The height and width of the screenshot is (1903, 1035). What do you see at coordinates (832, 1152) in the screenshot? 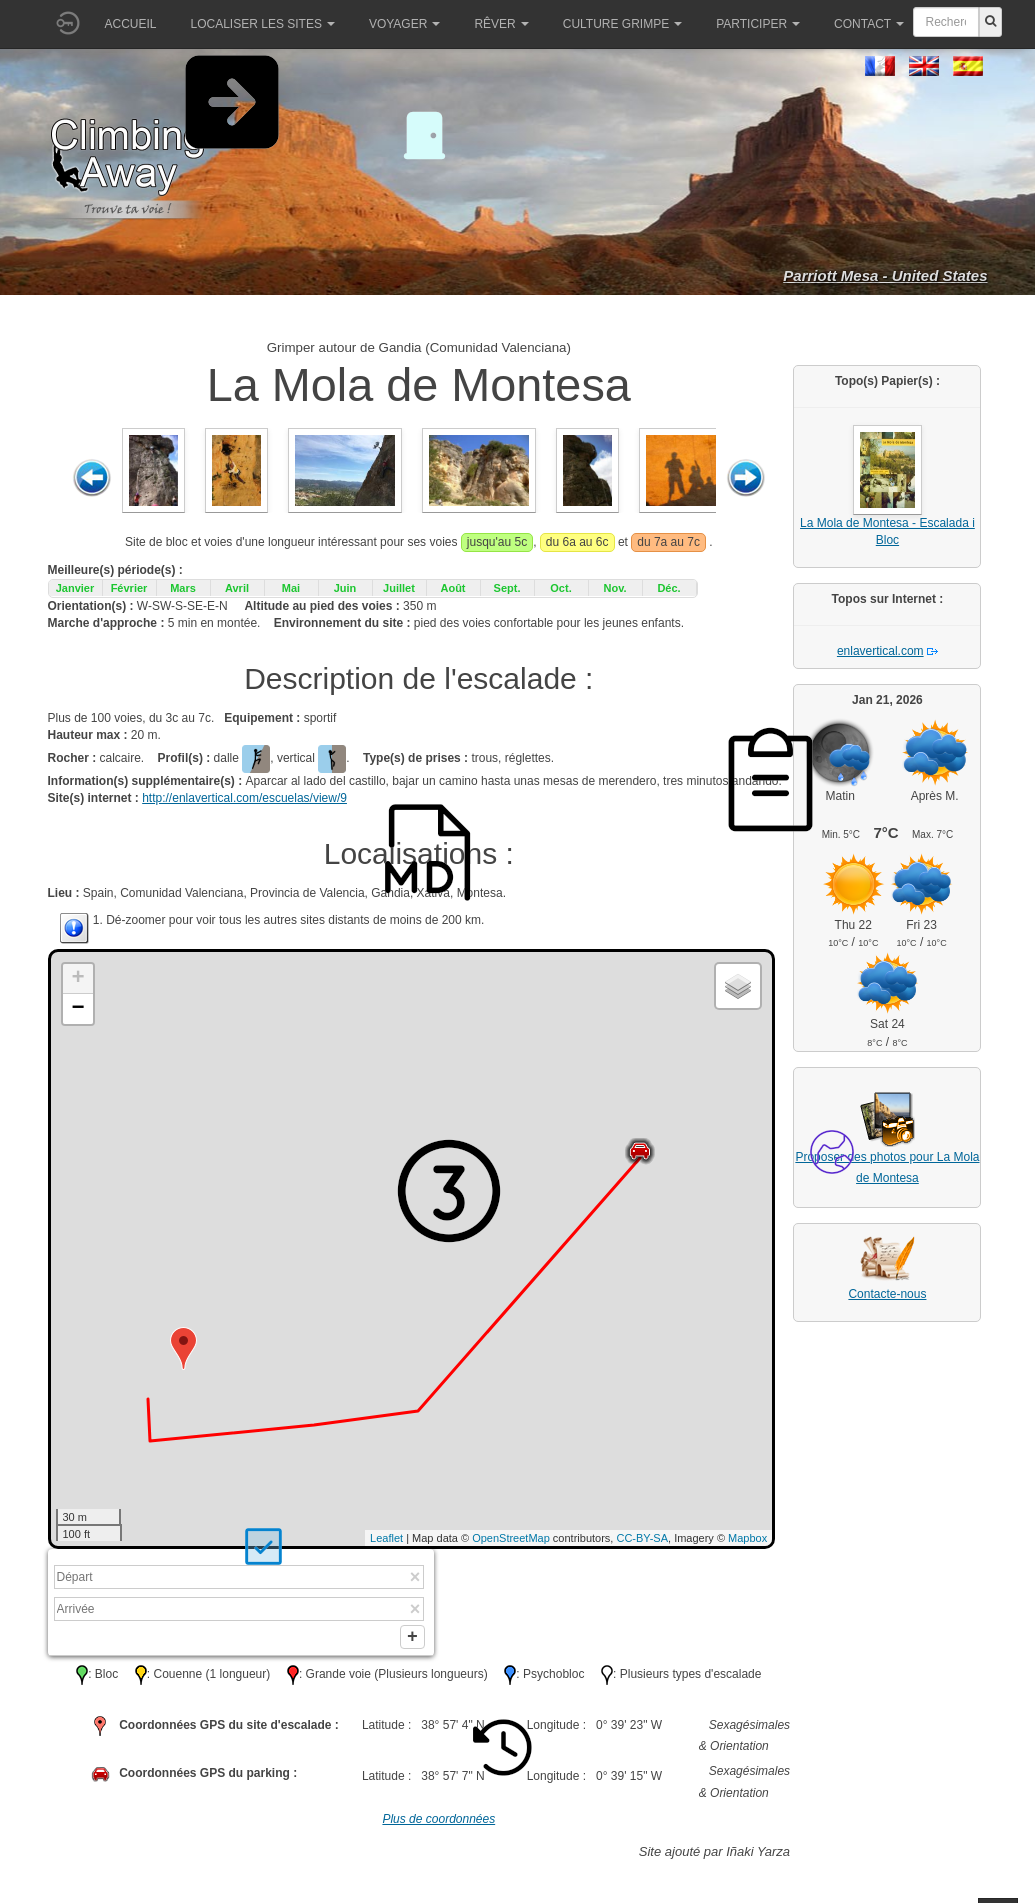
I see `switch to international or global settings` at bounding box center [832, 1152].